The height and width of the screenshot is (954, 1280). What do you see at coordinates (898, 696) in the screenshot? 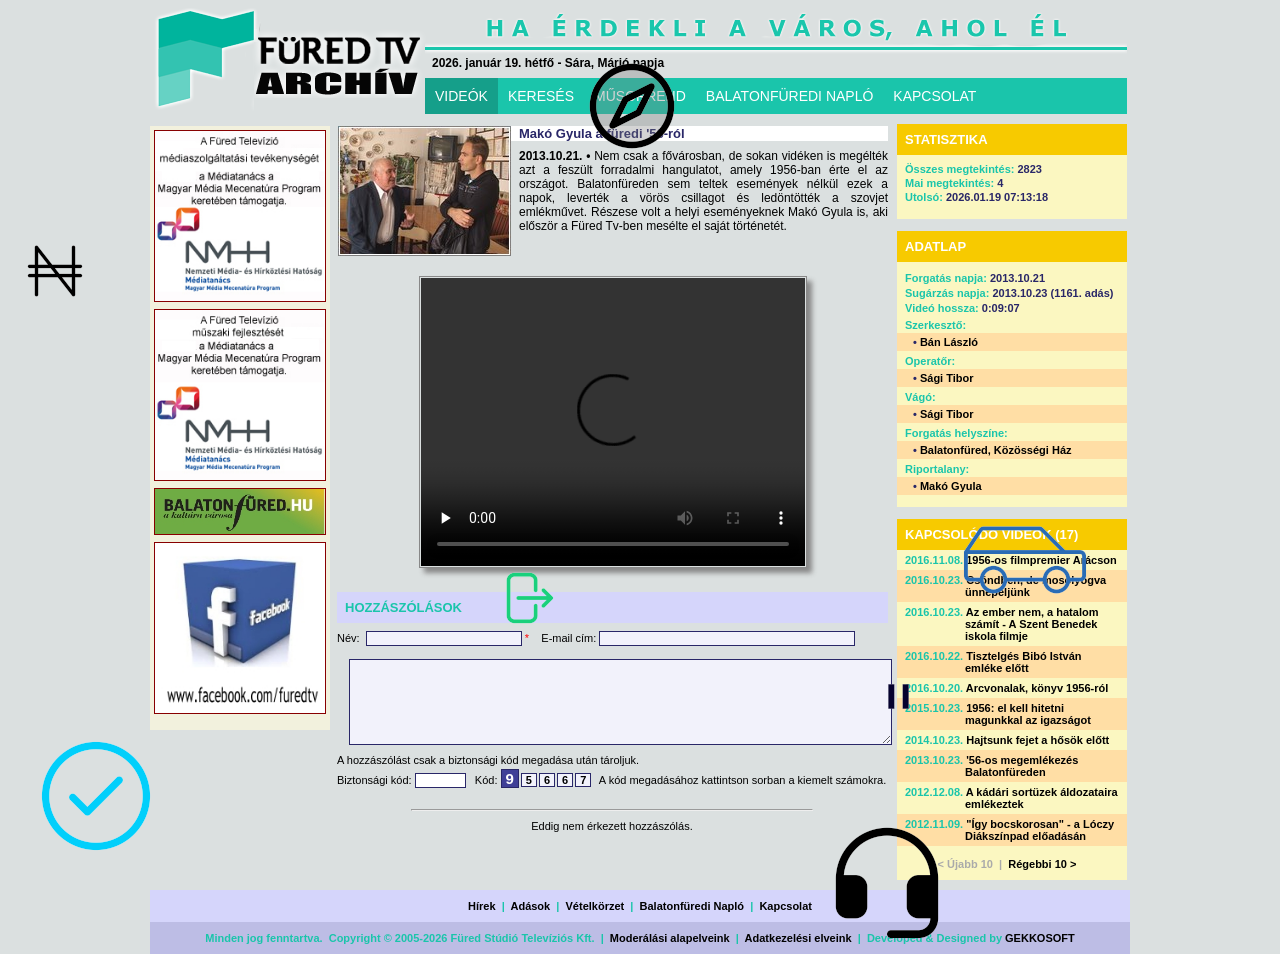
I see `pause media playback` at bounding box center [898, 696].